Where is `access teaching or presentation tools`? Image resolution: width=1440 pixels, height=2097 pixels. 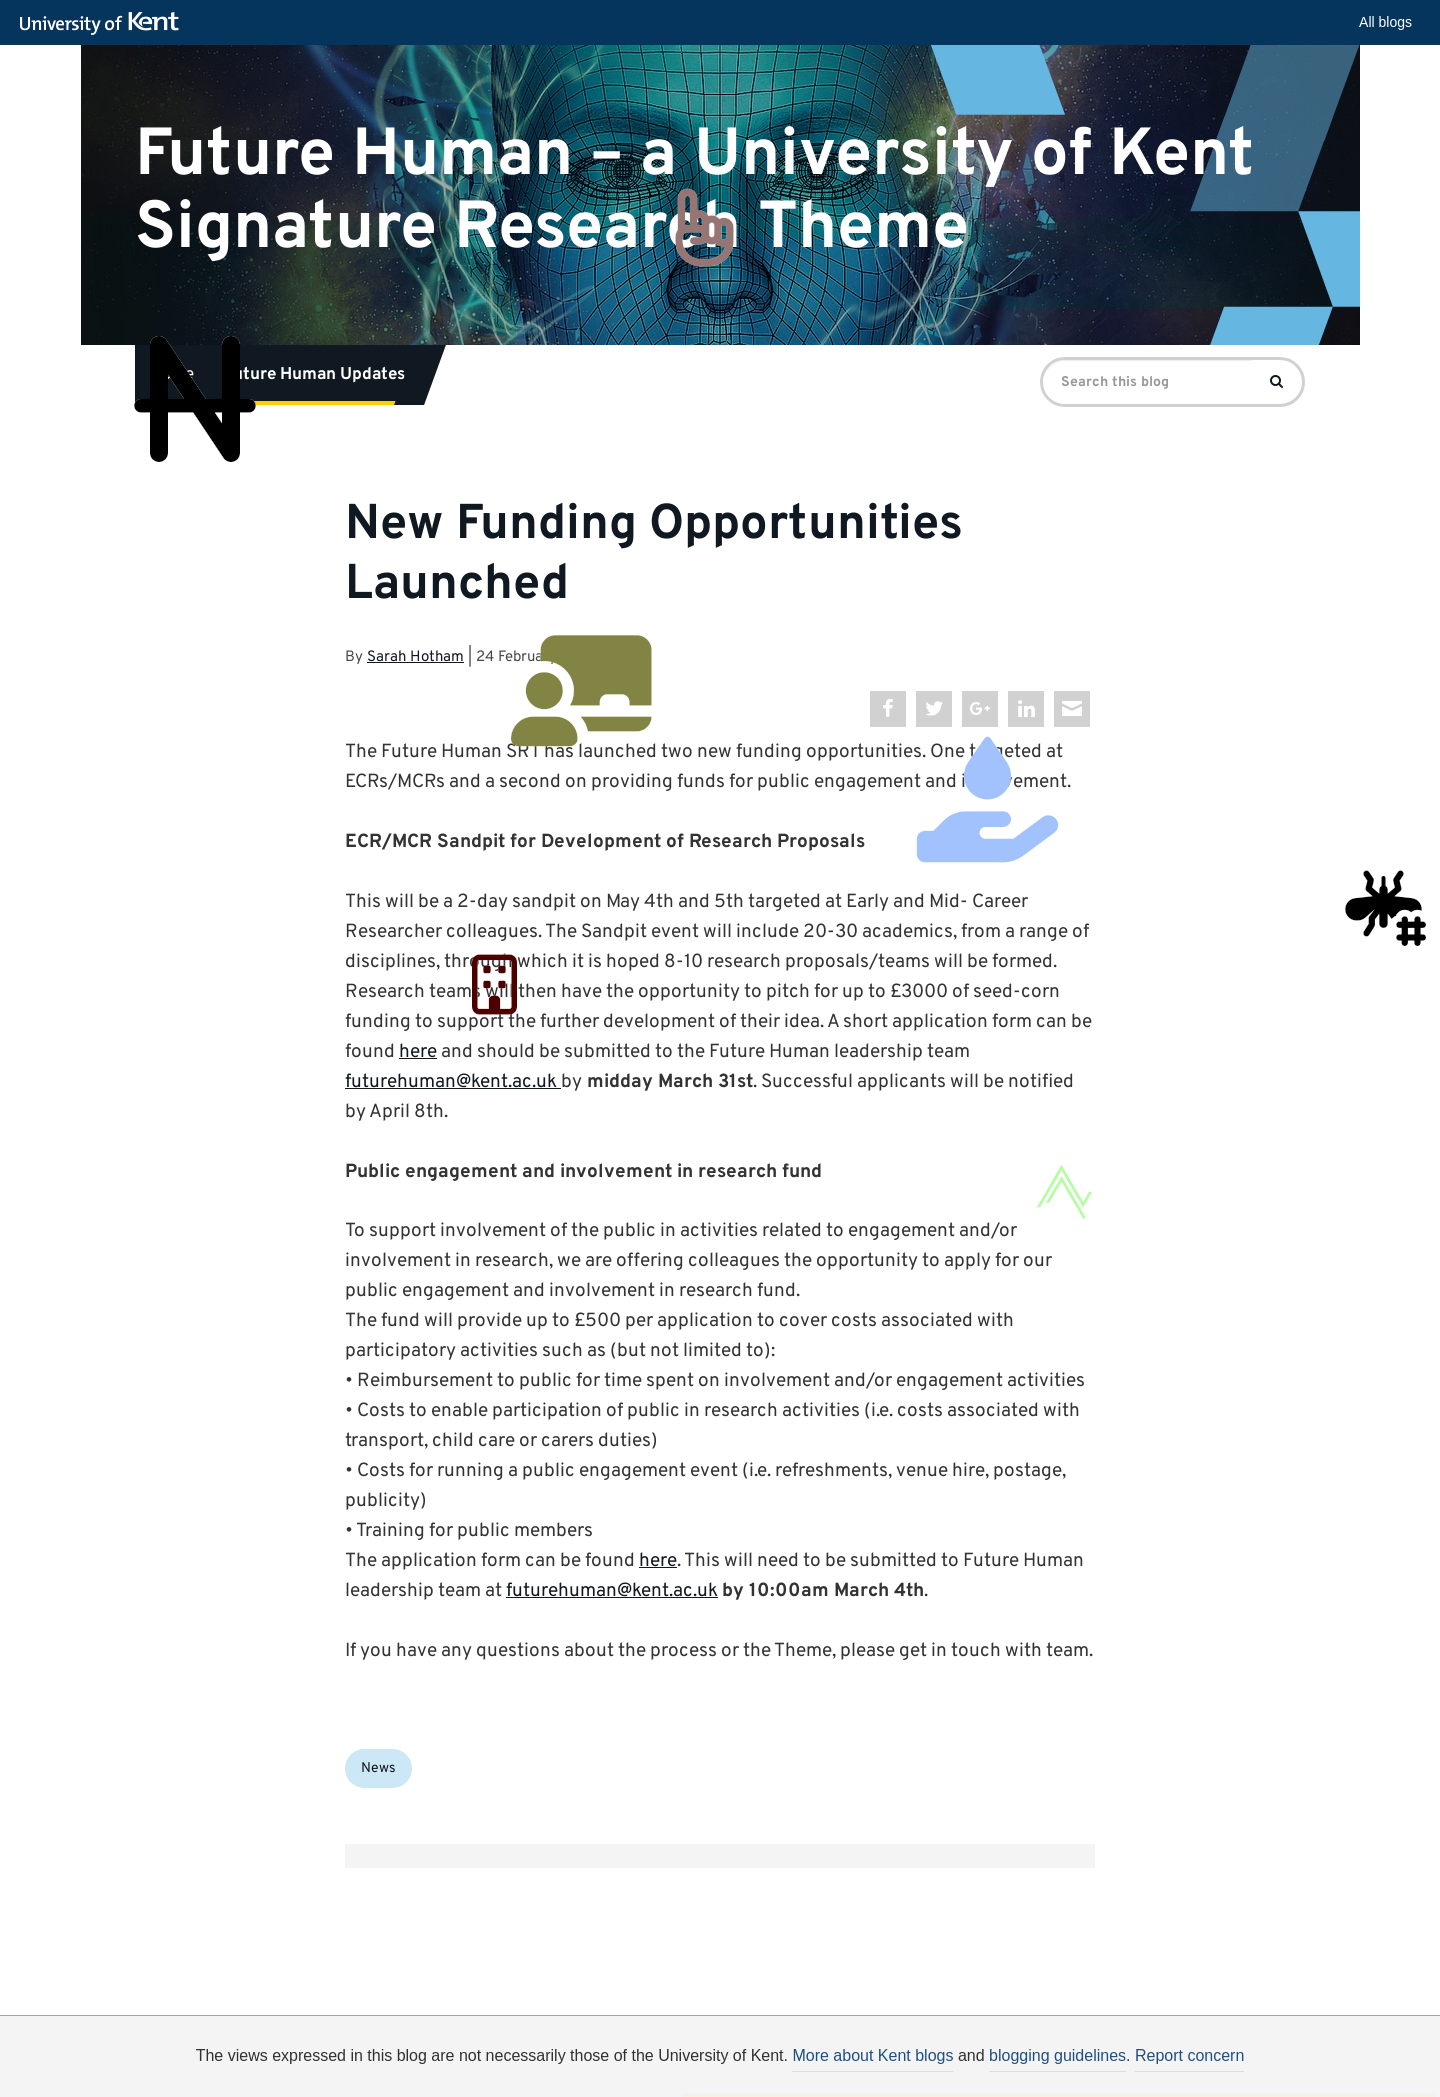
access teaching or presentation tools is located at coordinates (585, 687).